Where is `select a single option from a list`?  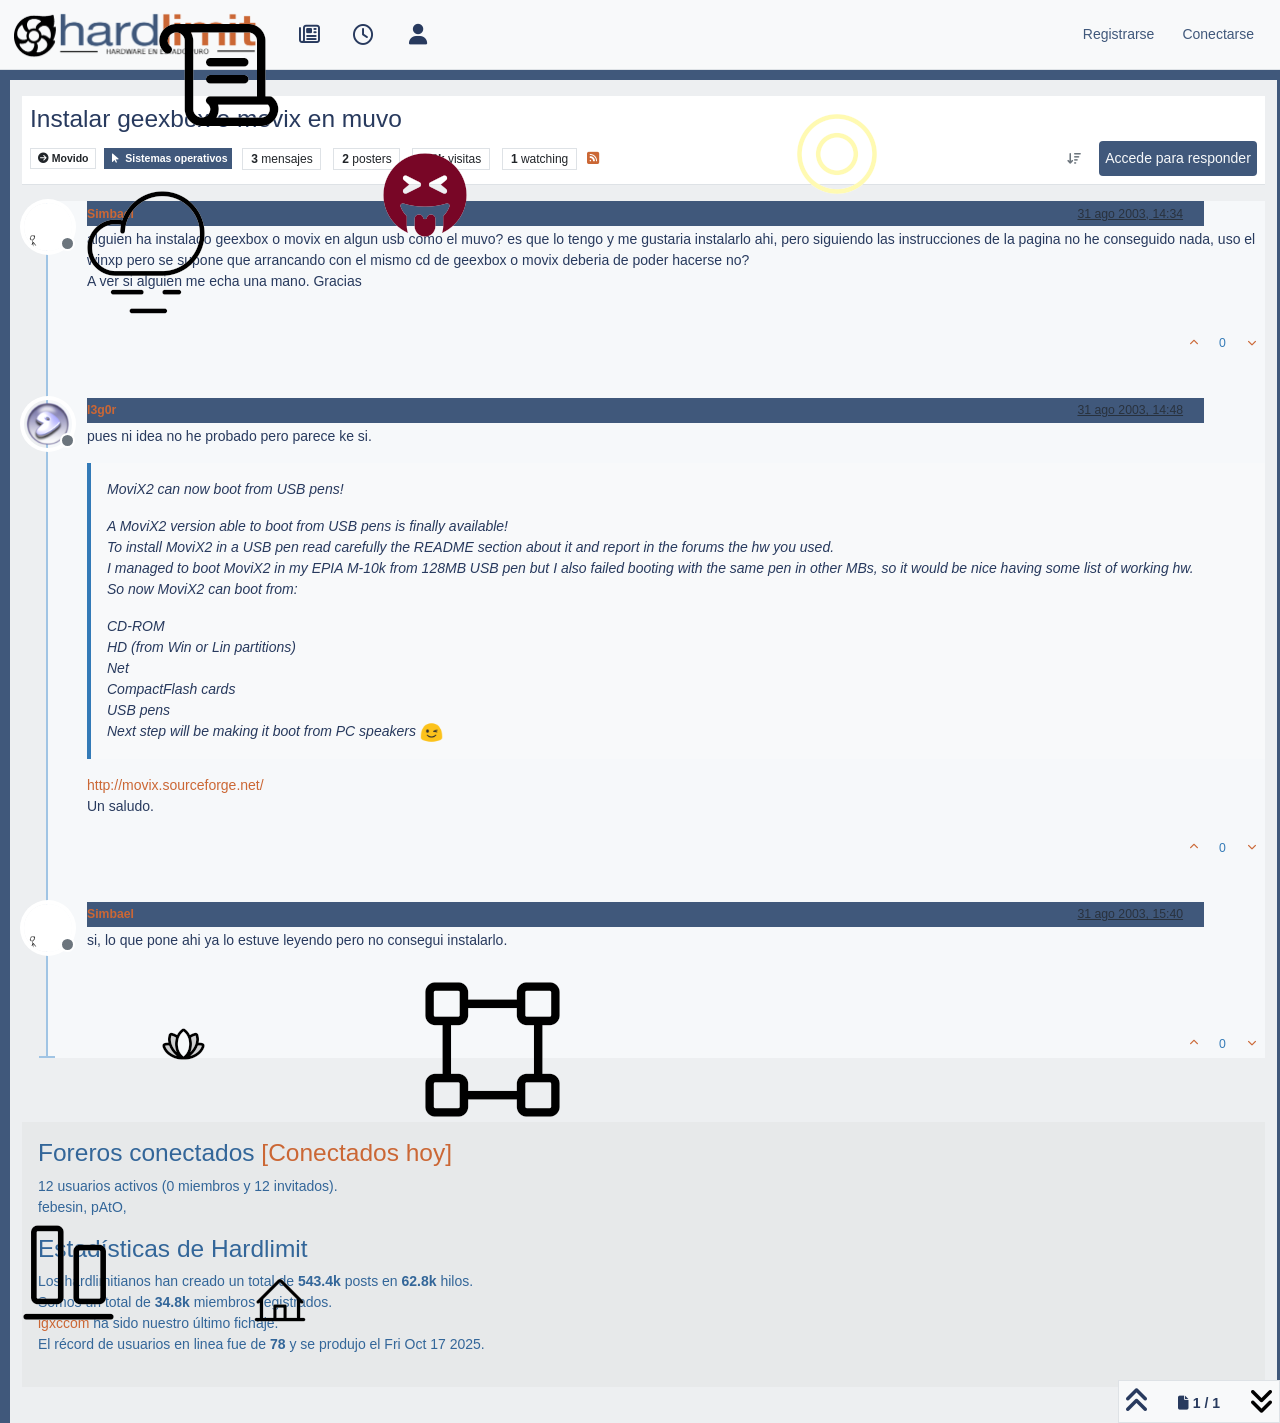 select a single option from a list is located at coordinates (837, 154).